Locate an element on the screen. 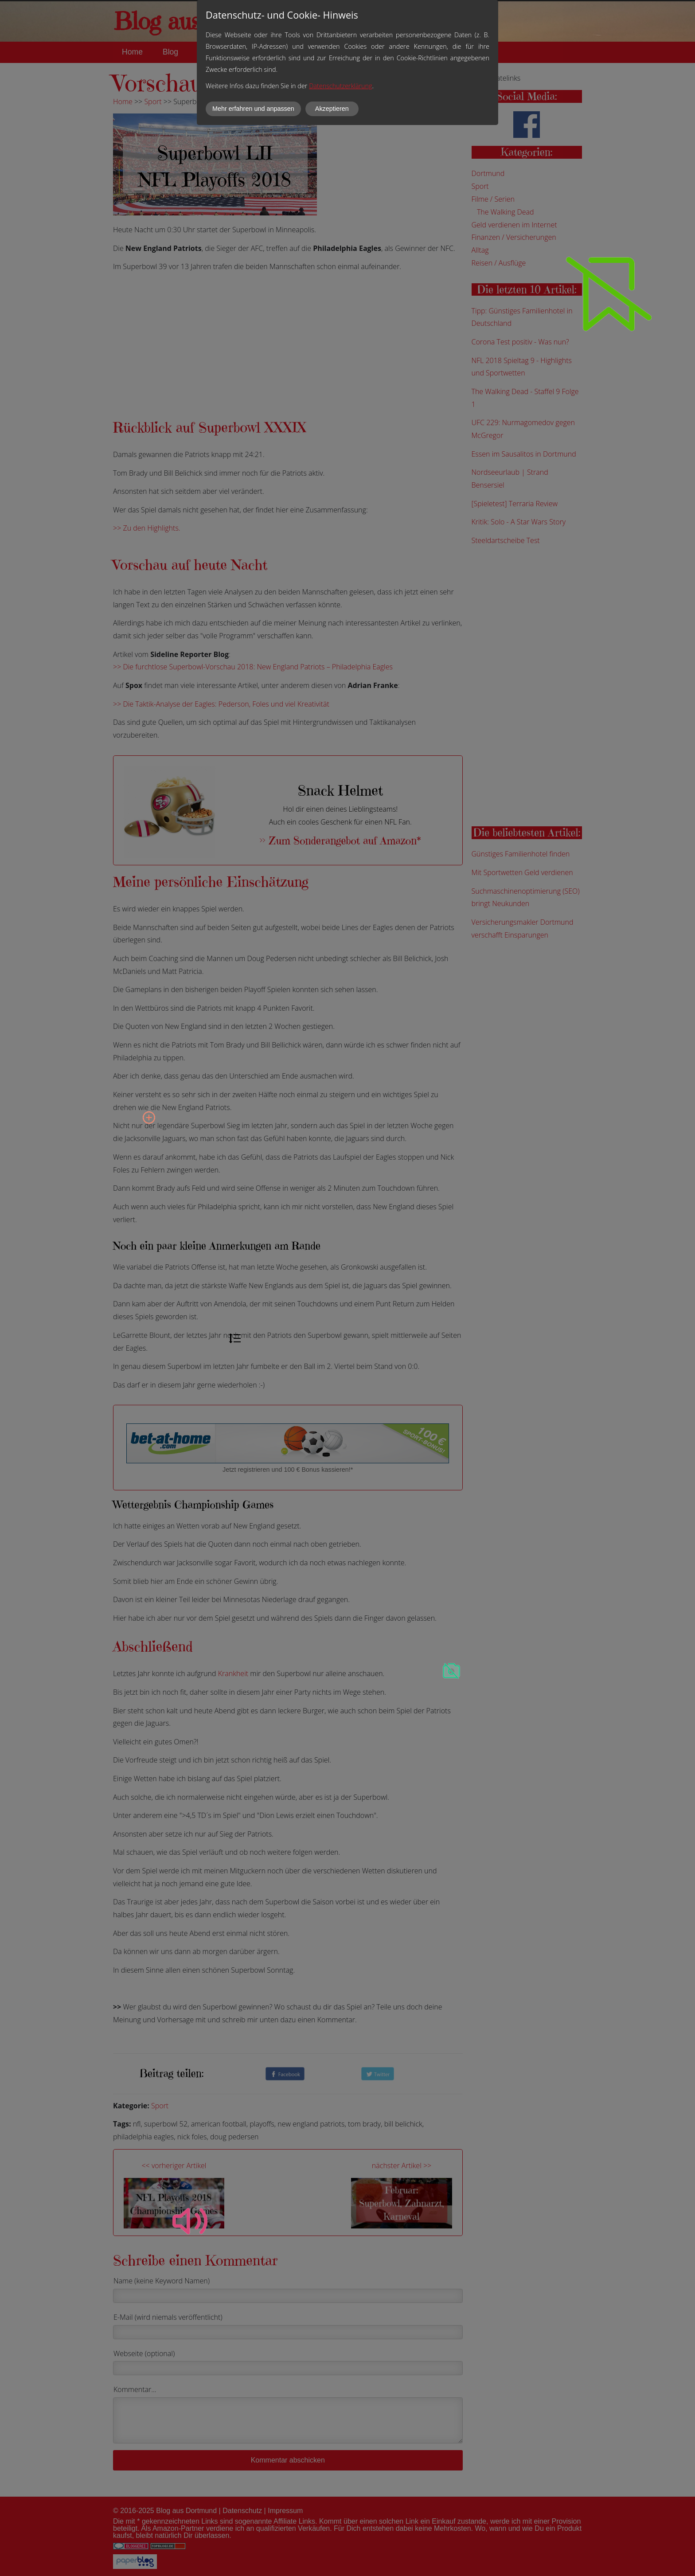  remove bookmark from saved items is located at coordinates (609, 294).